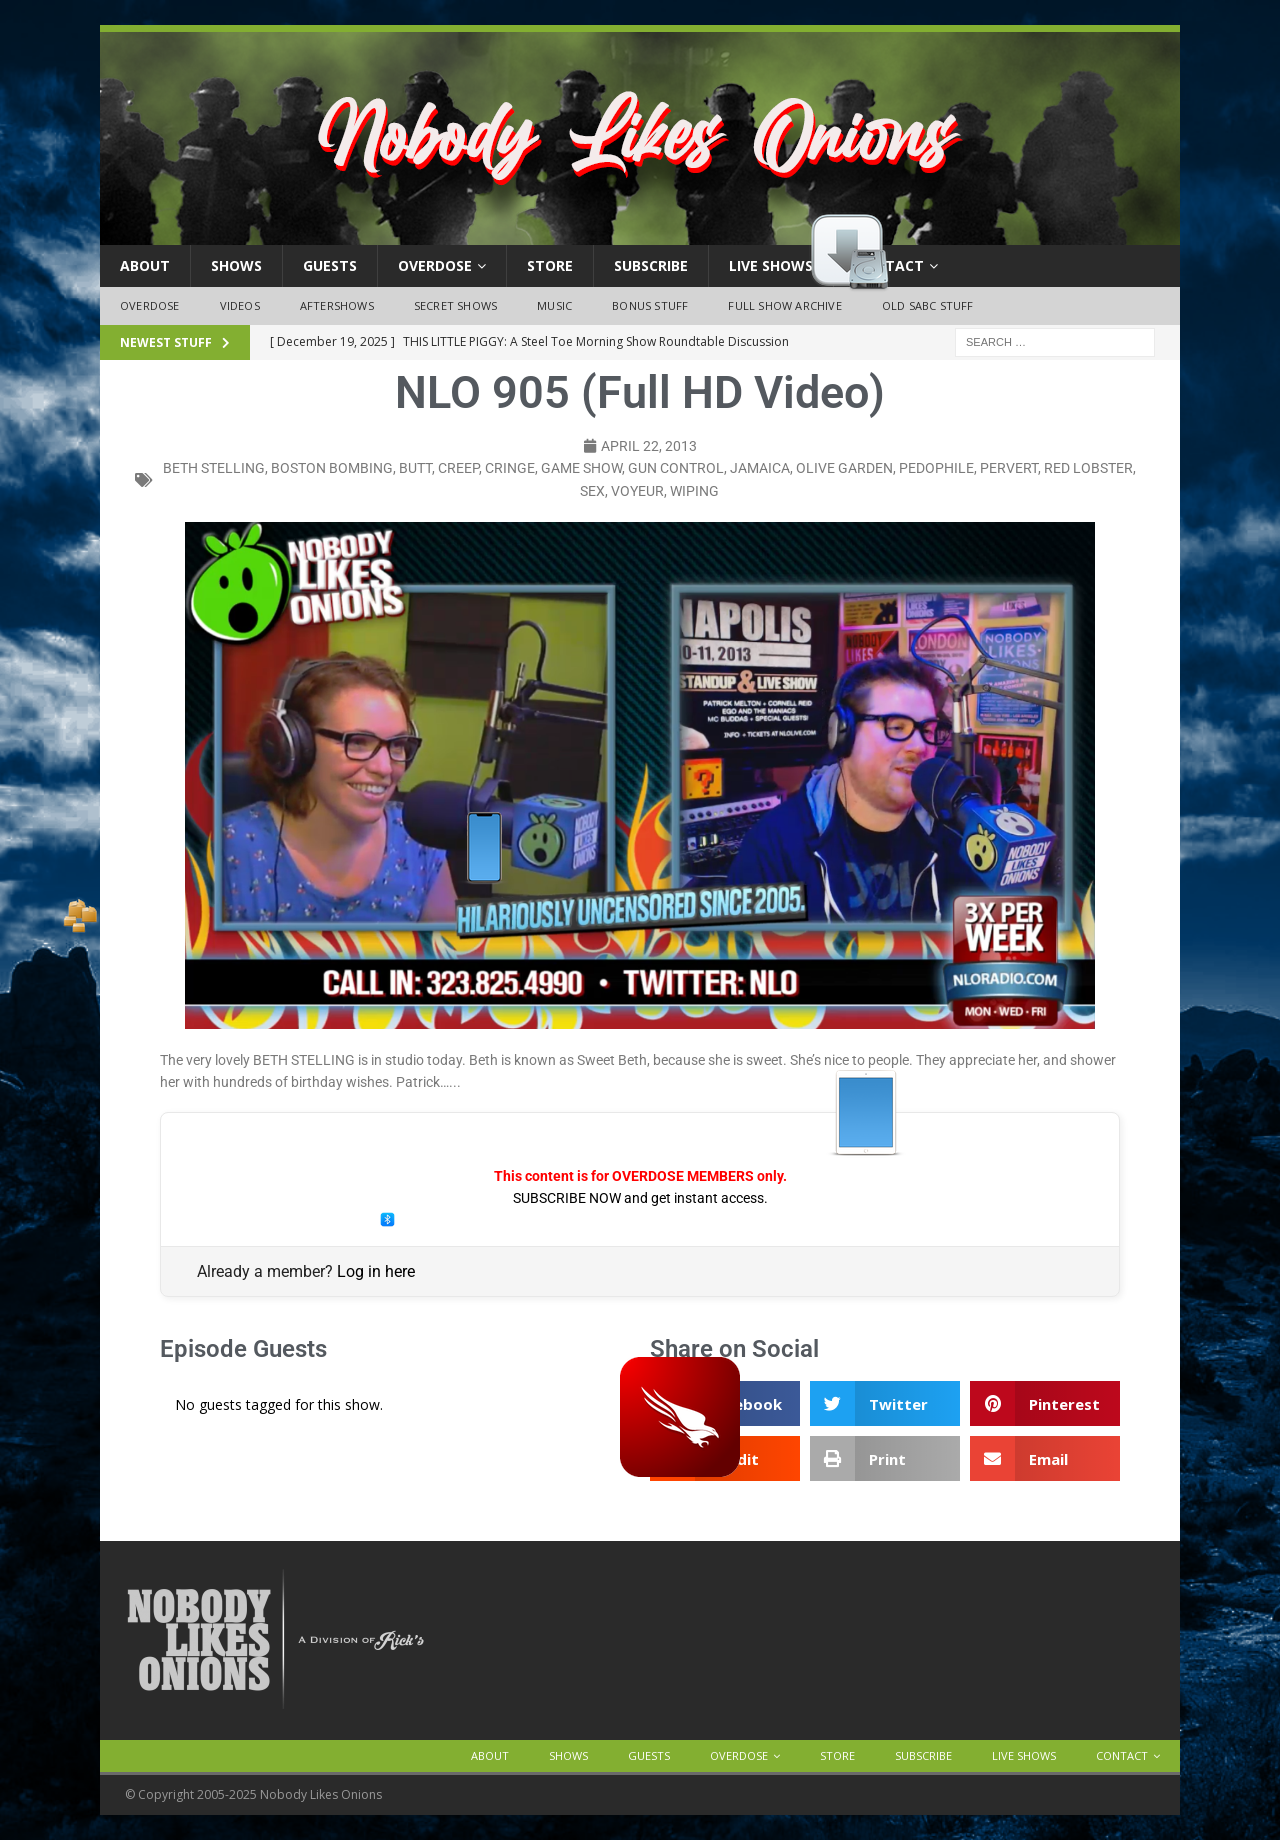 Image resolution: width=1280 pixels, height=1840 pixels. What do you see at coordinates (866, 1112) in the screenshot?
I see `connected ipad pro device` at bounding box center [866, 1112].